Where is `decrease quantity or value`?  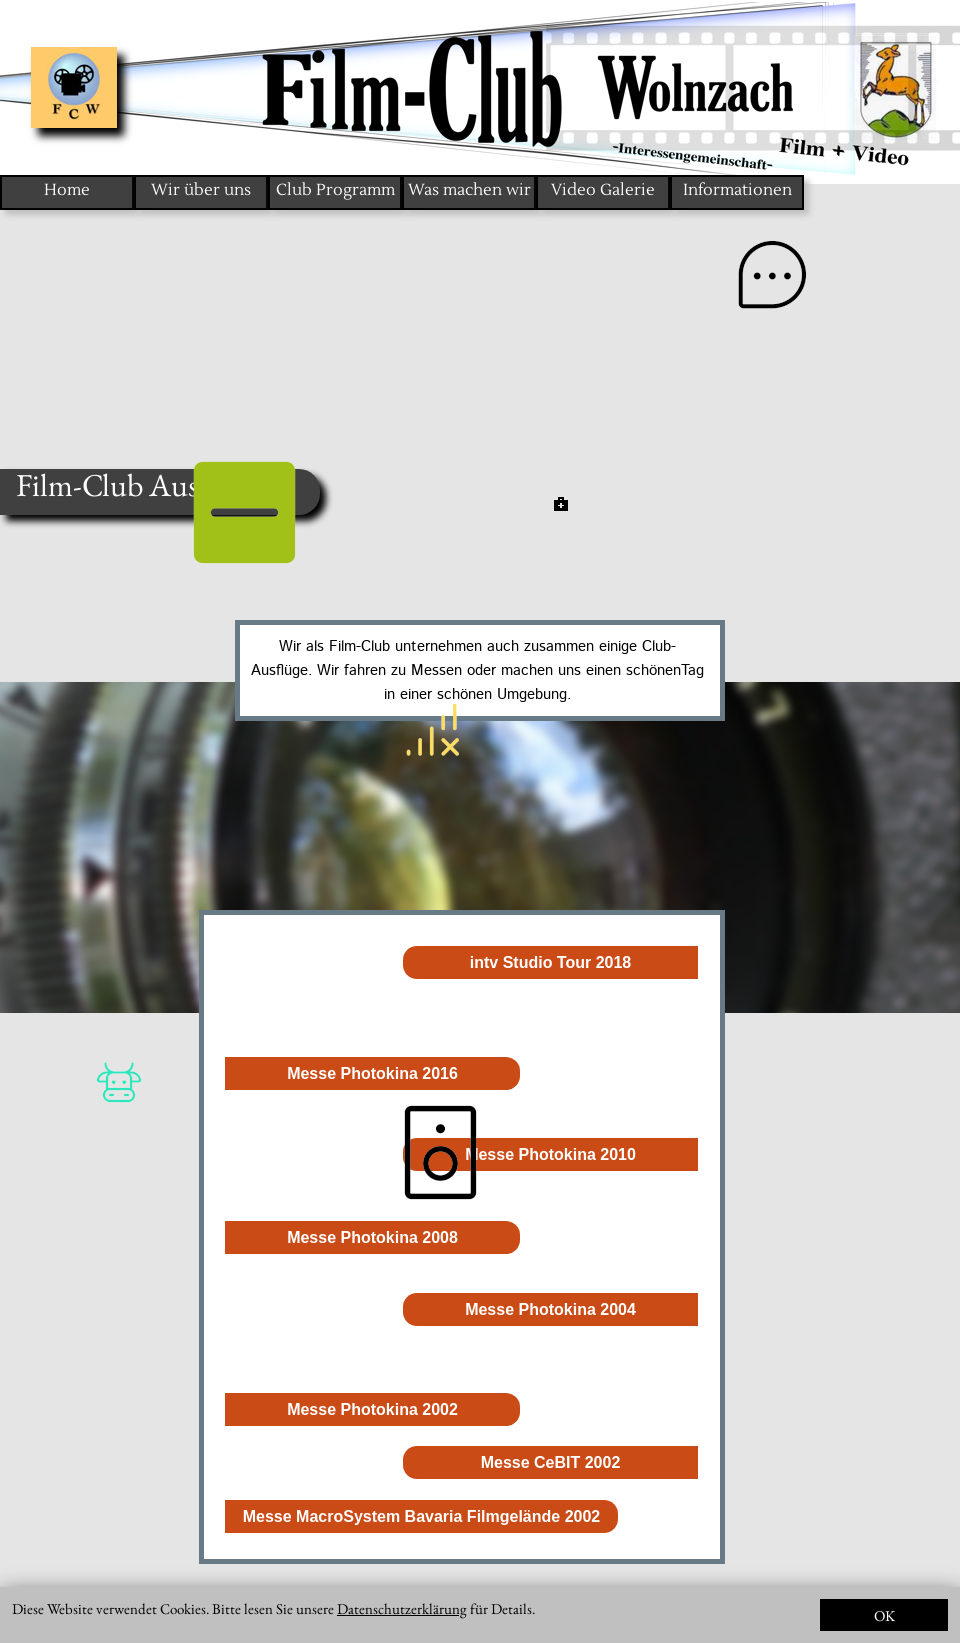
decrease quantity or value is located at coordinates (244, 512).